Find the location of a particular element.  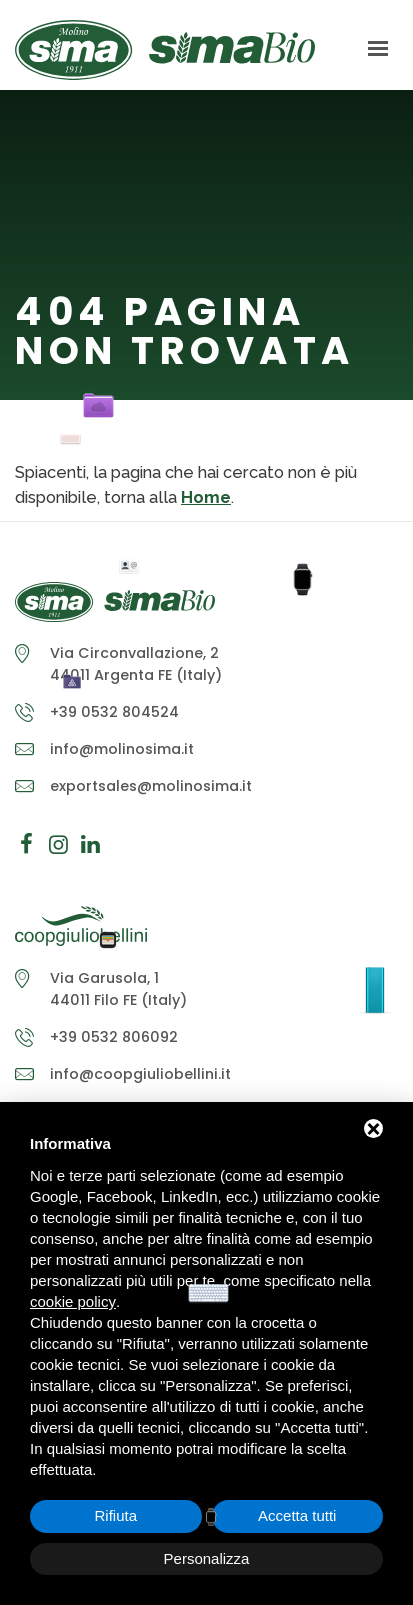

access wallet and payment settings is located at coordinates (108, 940).